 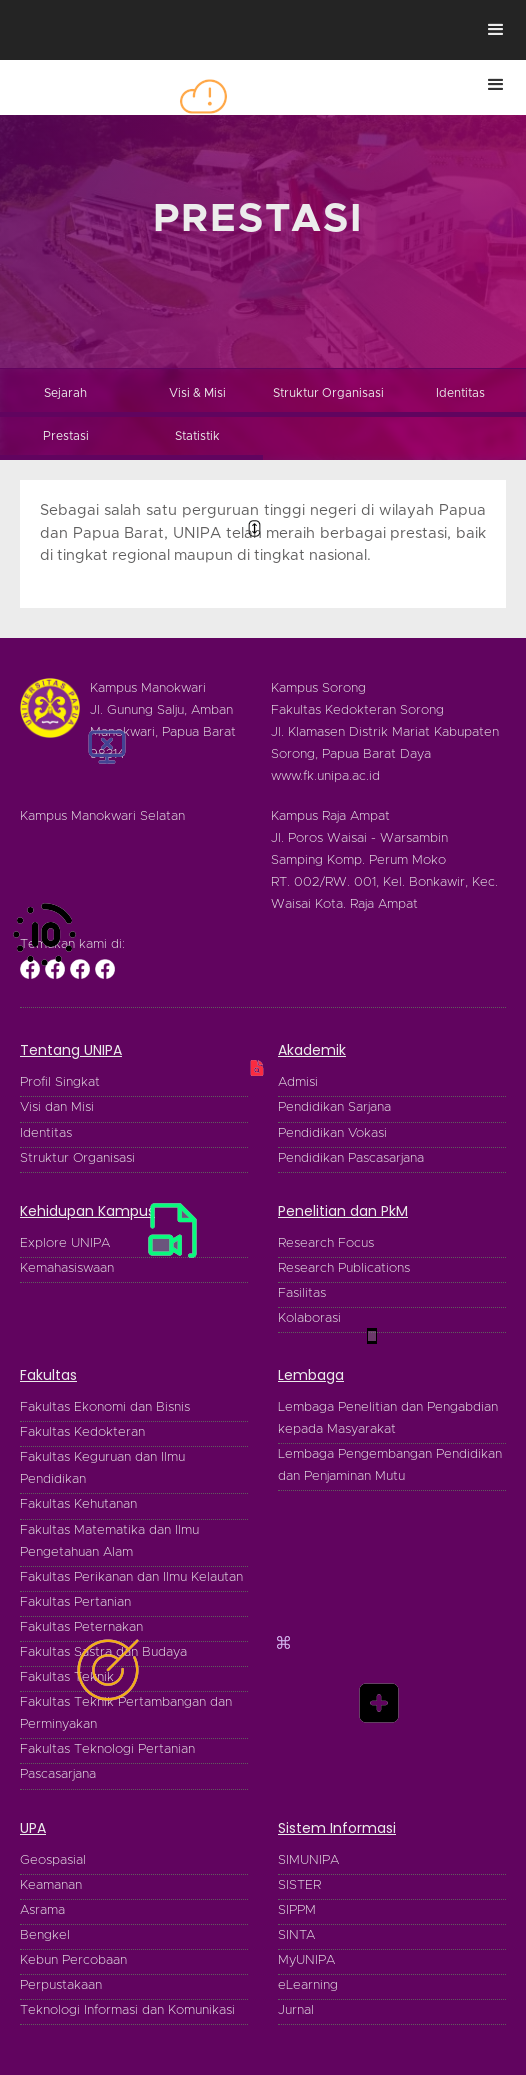 I want to click on scroll up and down on the page, so click(x=254, y=528).